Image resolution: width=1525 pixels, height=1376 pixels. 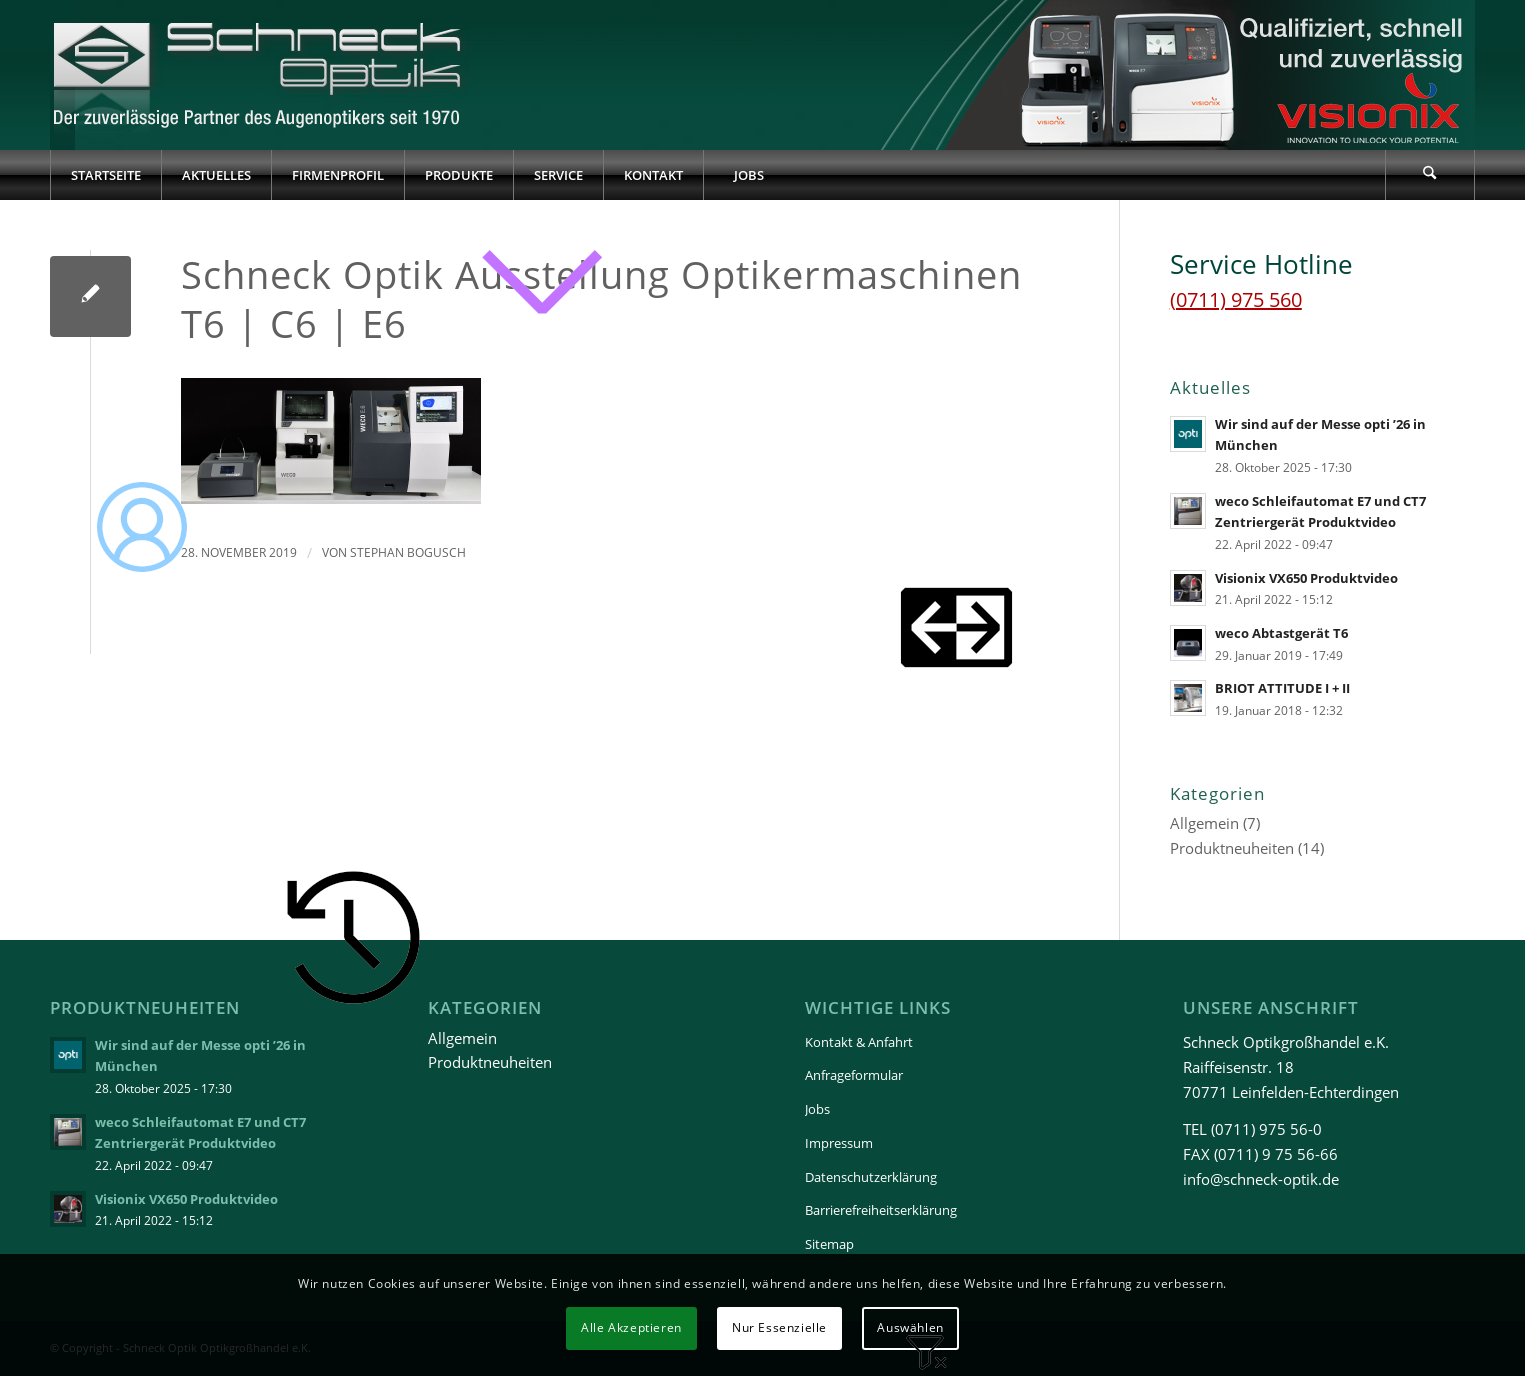 What do you see at coordinates (956, 627) in the screenshot?
I see `toggle between true/false boolean values` at bounding box center [956, 627].